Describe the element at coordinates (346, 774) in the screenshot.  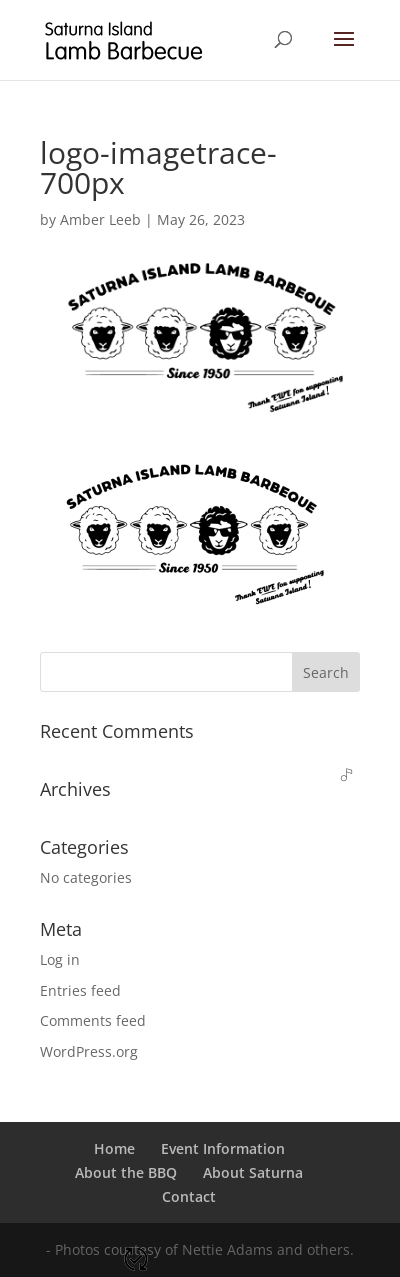
I see `access music or audio player` at that location.